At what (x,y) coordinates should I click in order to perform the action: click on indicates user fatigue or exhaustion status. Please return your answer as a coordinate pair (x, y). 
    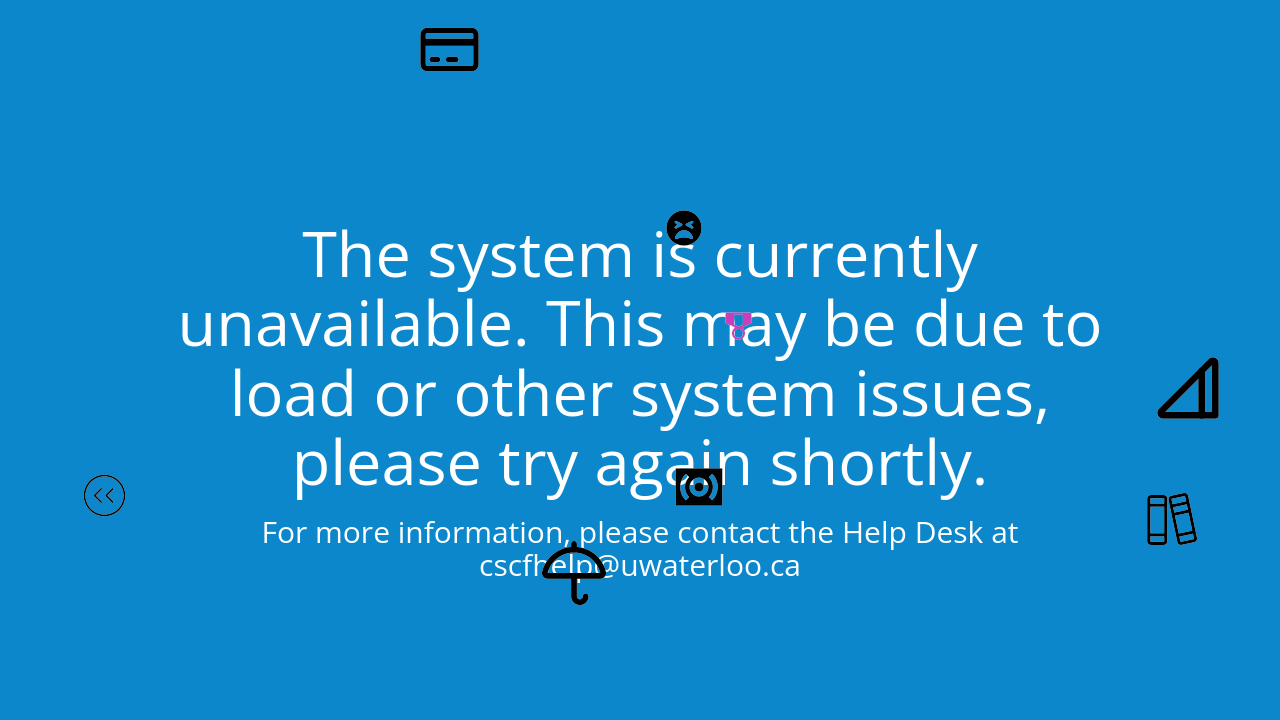
    Looking at the image, I should click on (684, 228).